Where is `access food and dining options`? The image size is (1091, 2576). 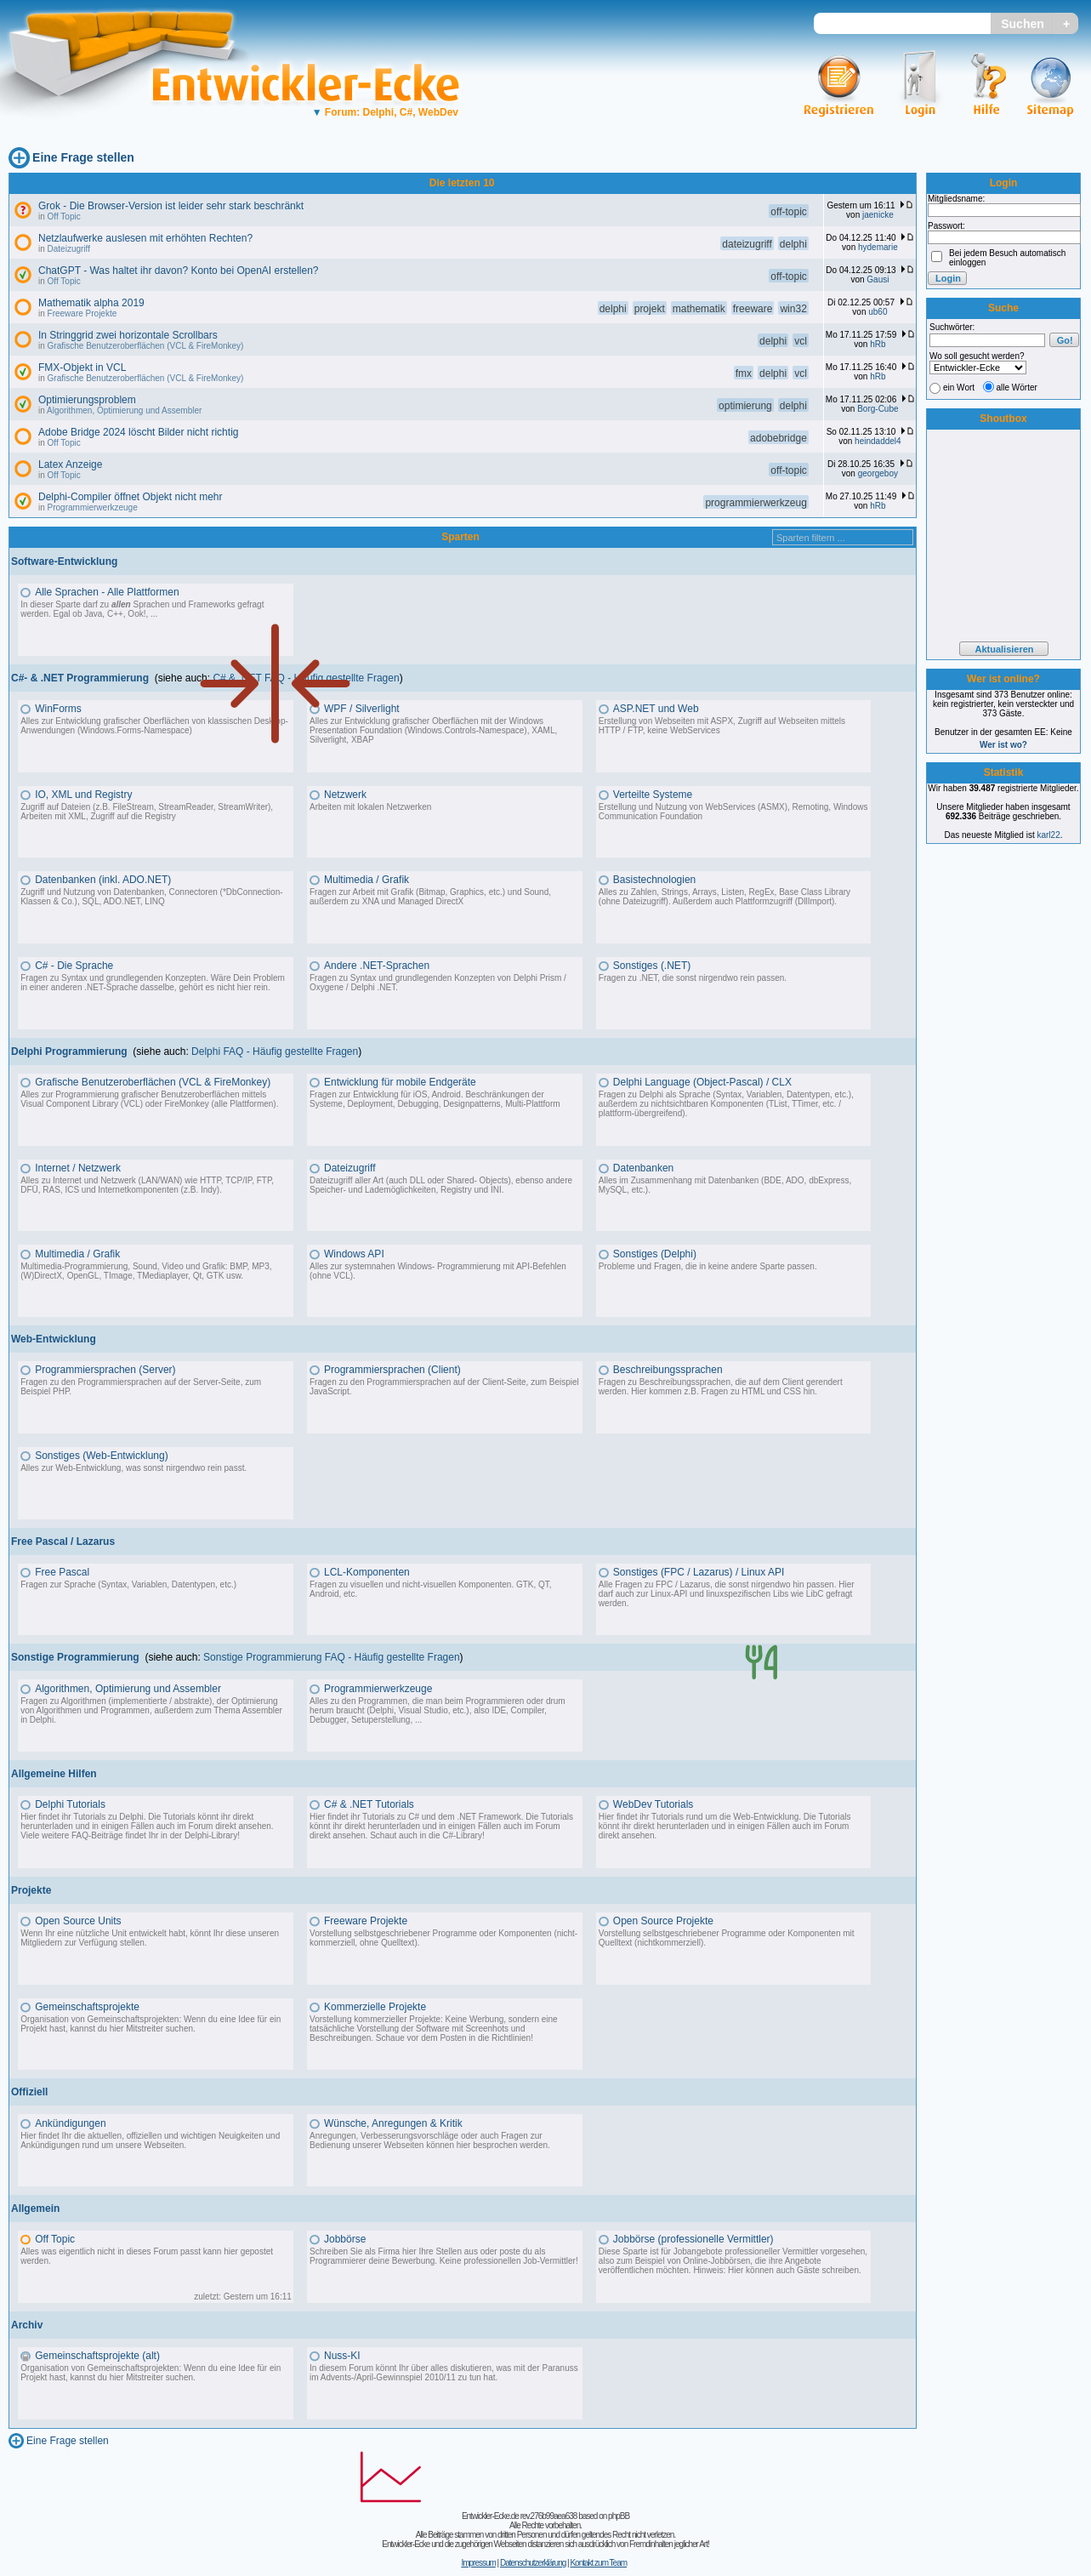
access food and dining options is located at coordinates (762, 1661).